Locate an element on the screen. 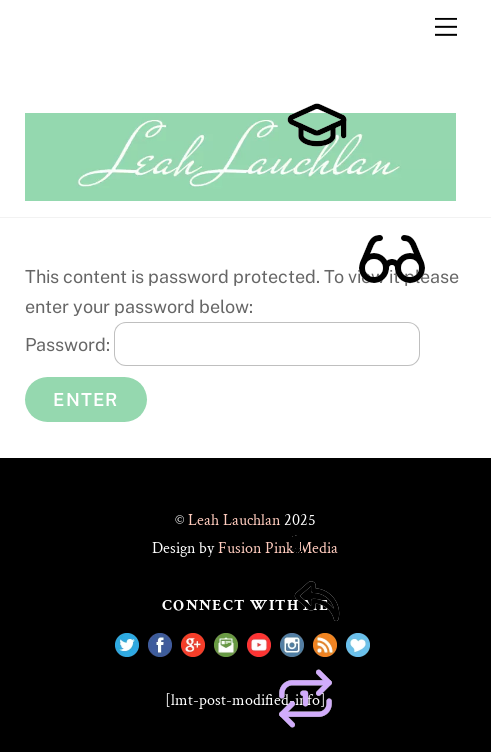 This screenshot has height=752, width=491. attach a file to your message is located at coordinates (297, 544).